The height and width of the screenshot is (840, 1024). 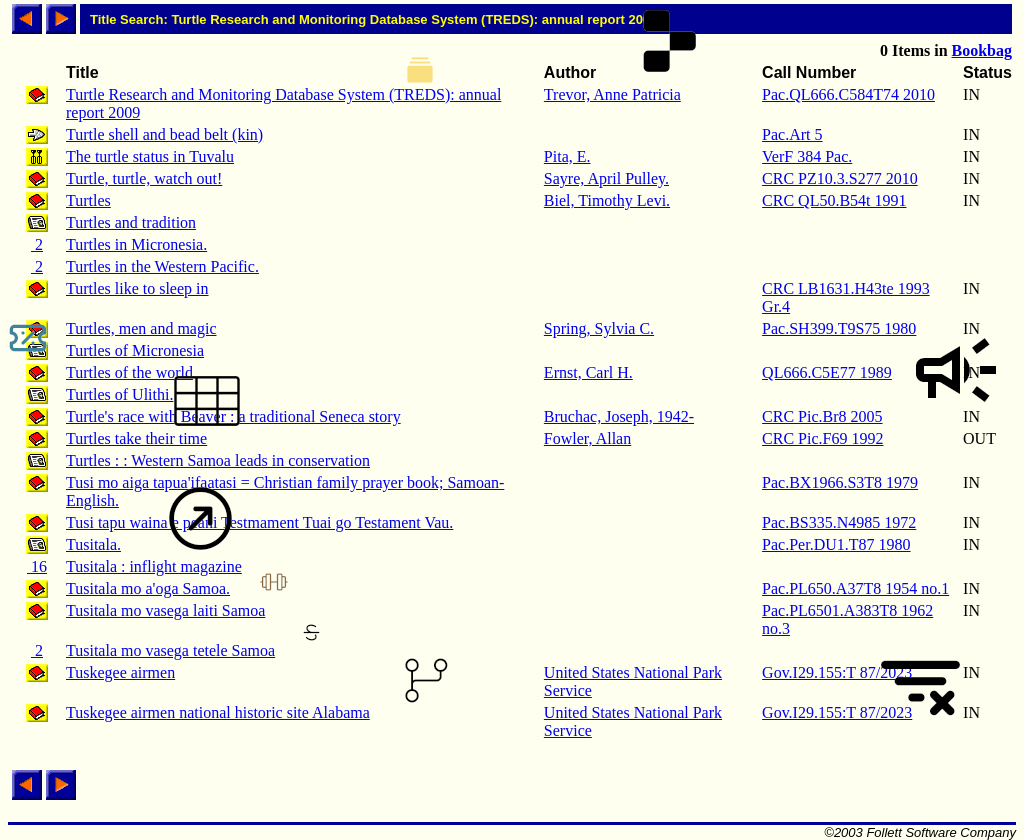 I want to click on start a new campaign or announcement, so click(x=956, y=370).